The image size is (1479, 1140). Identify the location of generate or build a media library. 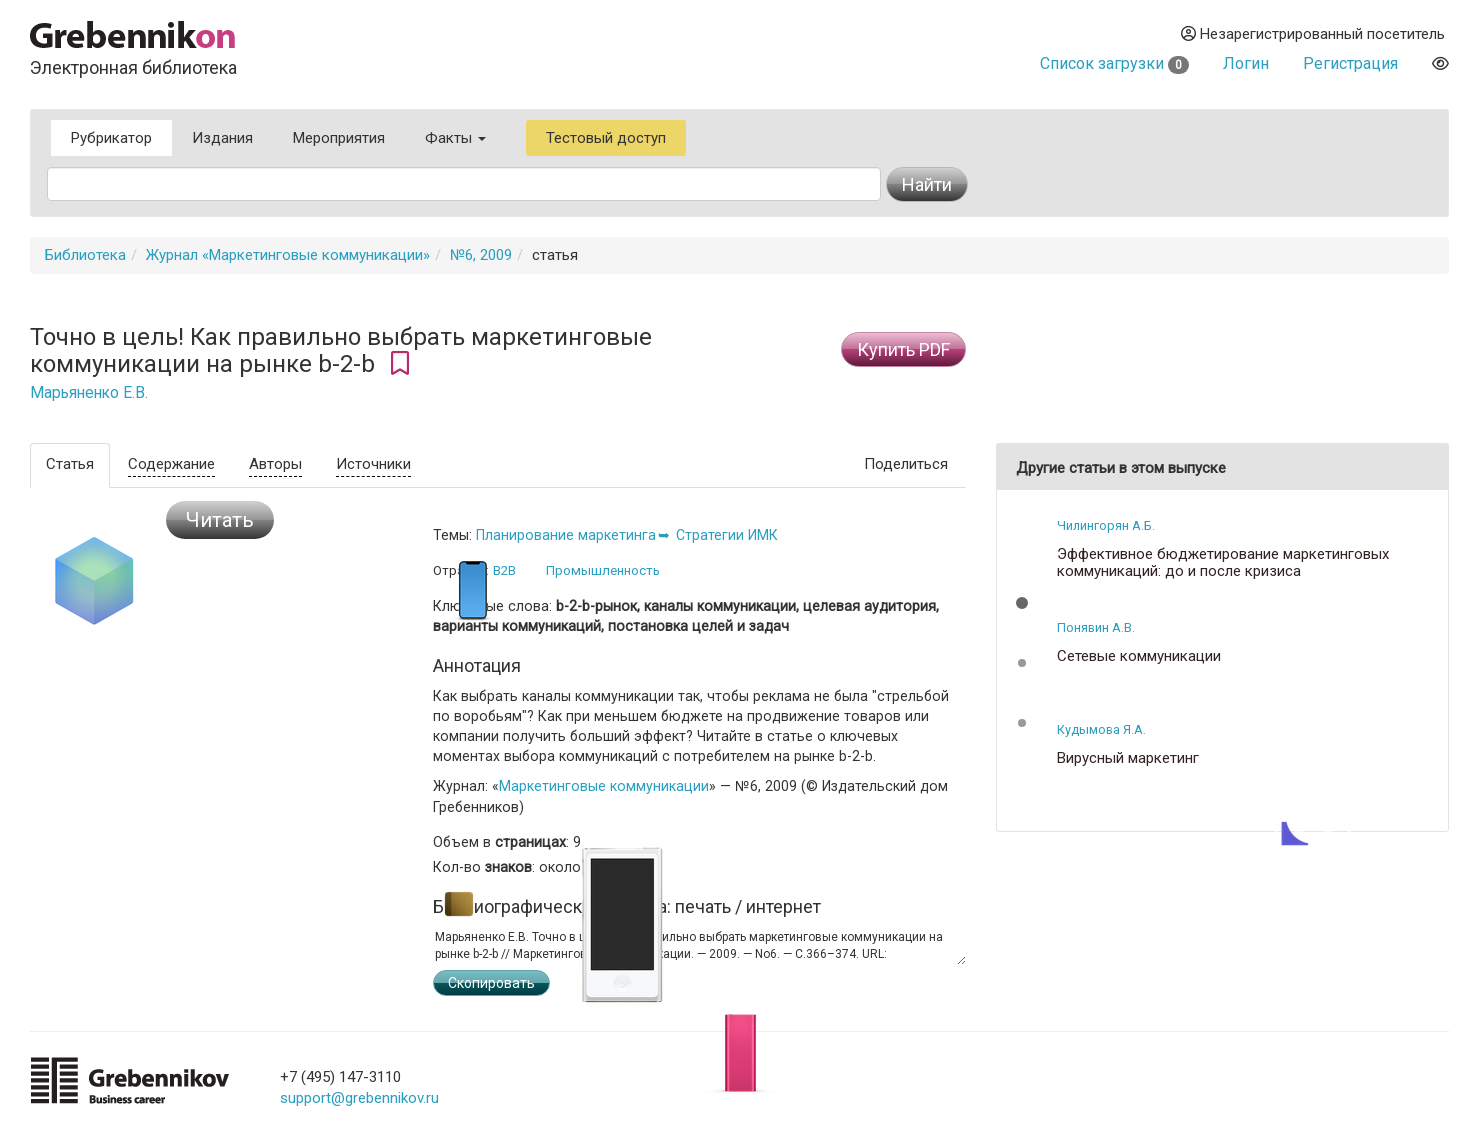
(1313, 817).